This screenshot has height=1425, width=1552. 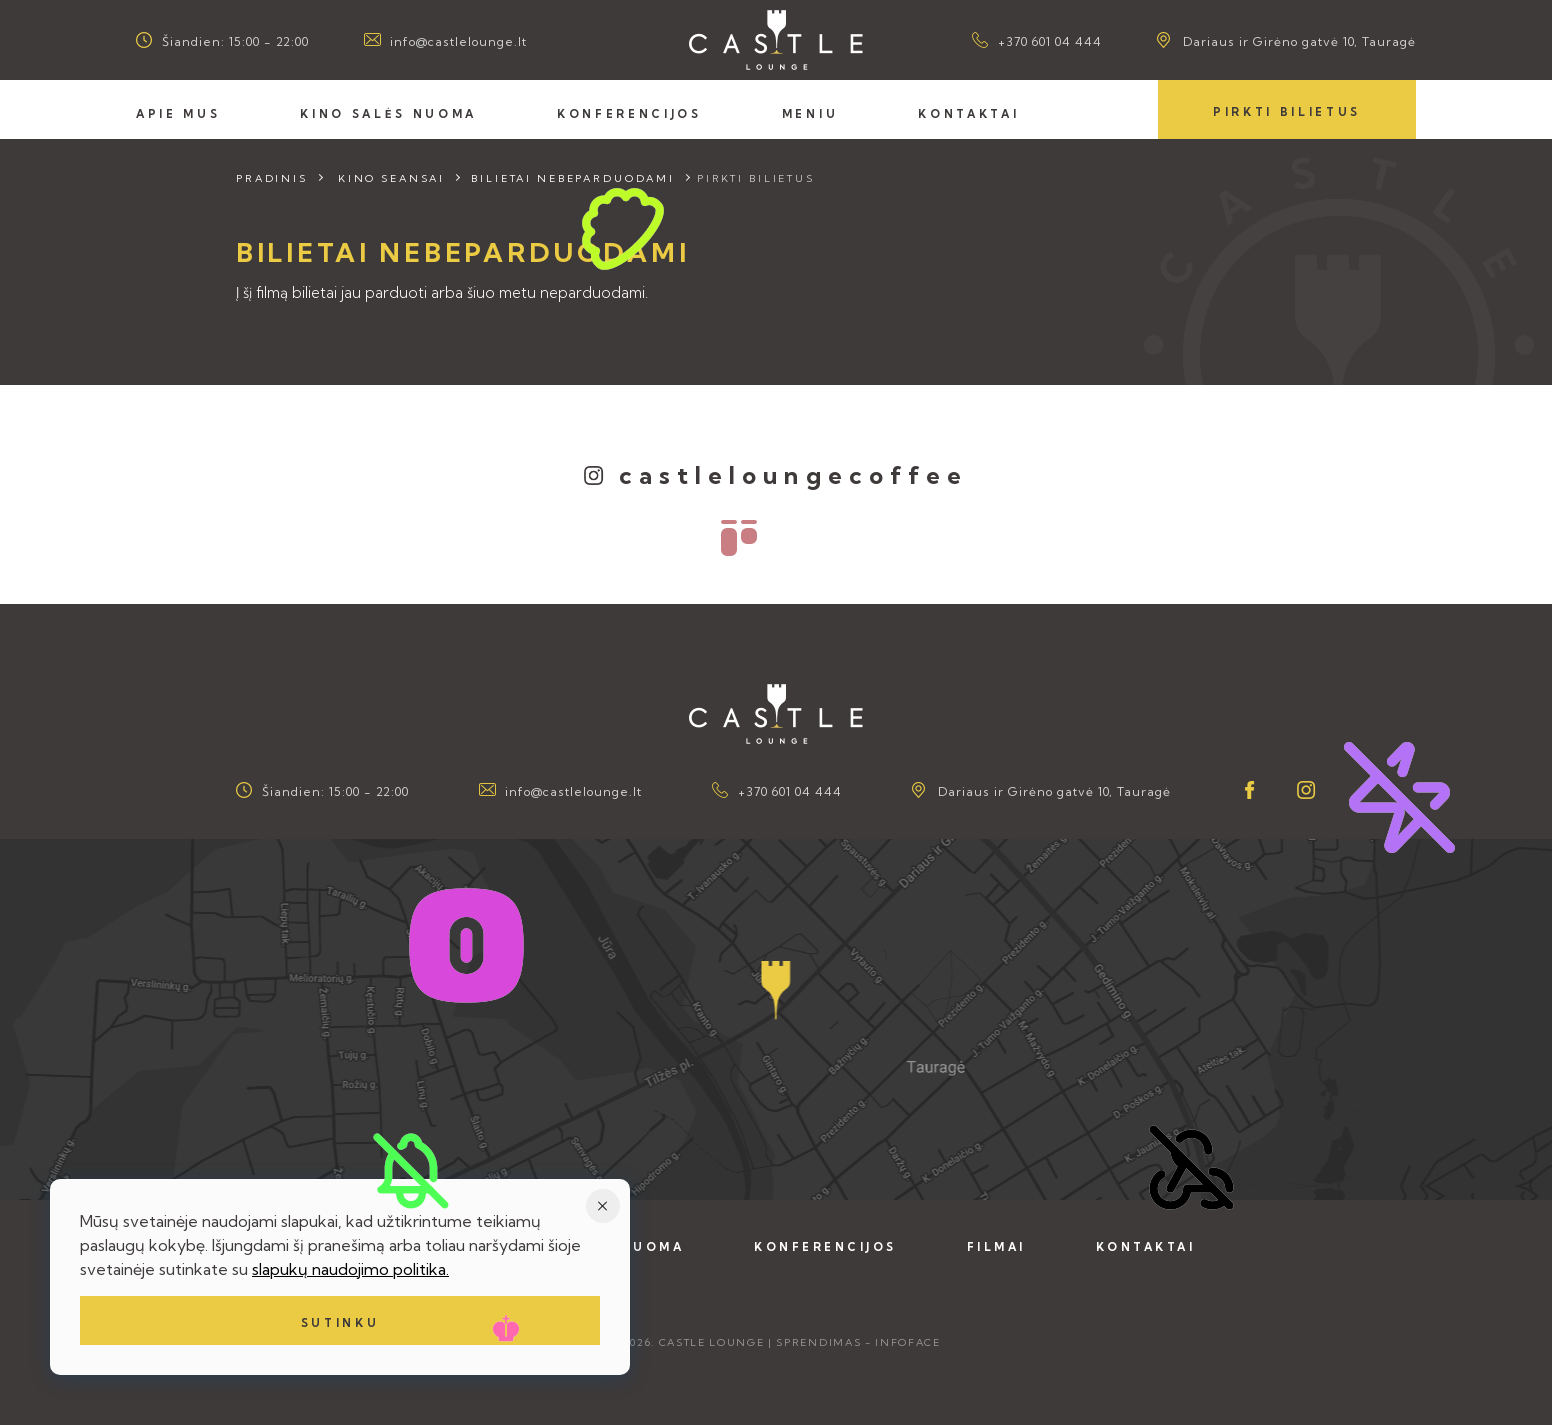 What do you see at coordinates (623, 229) in the screenshot?
I see `browse asian cuisine or dumpling restaurants` at bounding box center [623, 229].